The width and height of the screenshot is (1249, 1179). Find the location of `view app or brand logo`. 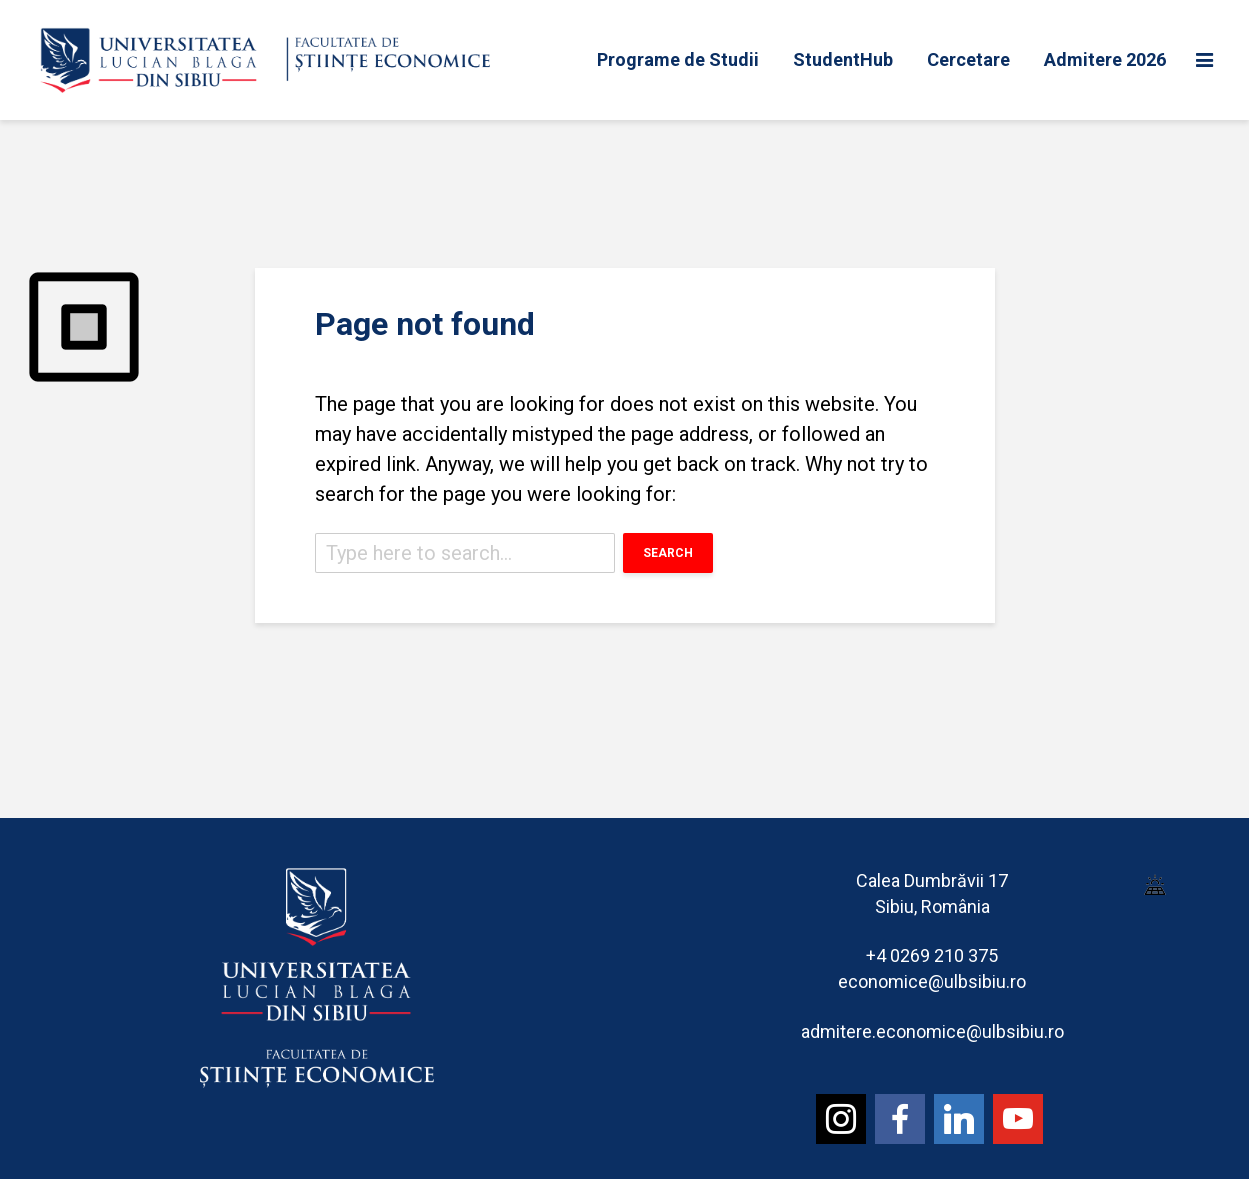

view app or brand logo is located at coordinates (84, 327).